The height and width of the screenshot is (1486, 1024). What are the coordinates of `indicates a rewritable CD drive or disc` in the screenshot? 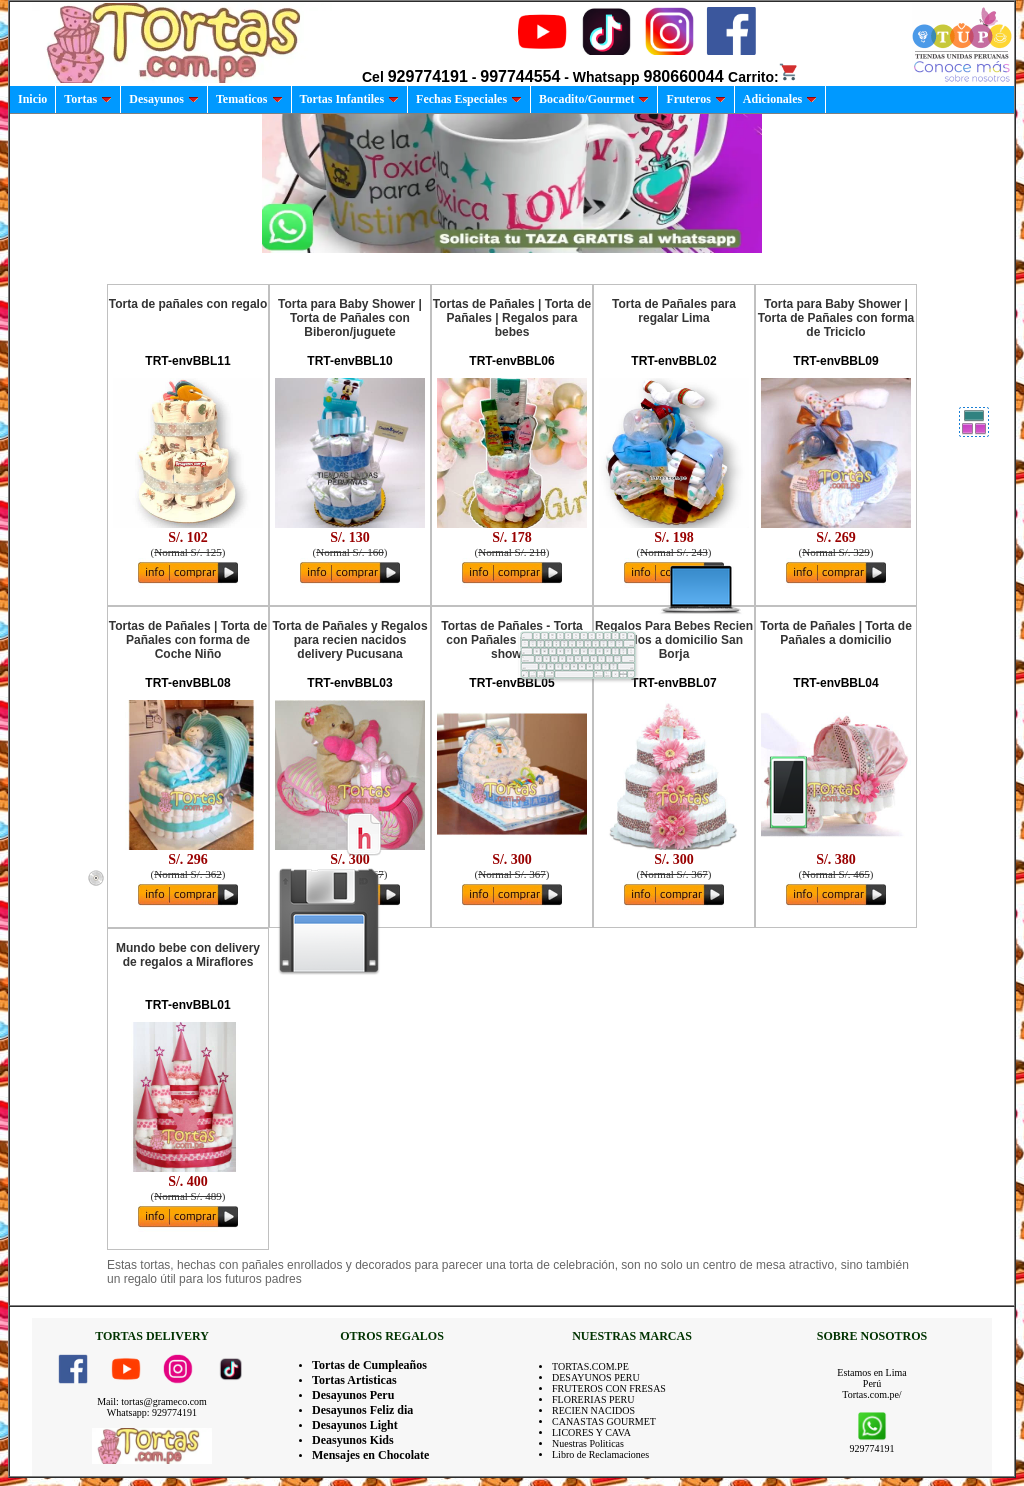 It's located at (96, 878).